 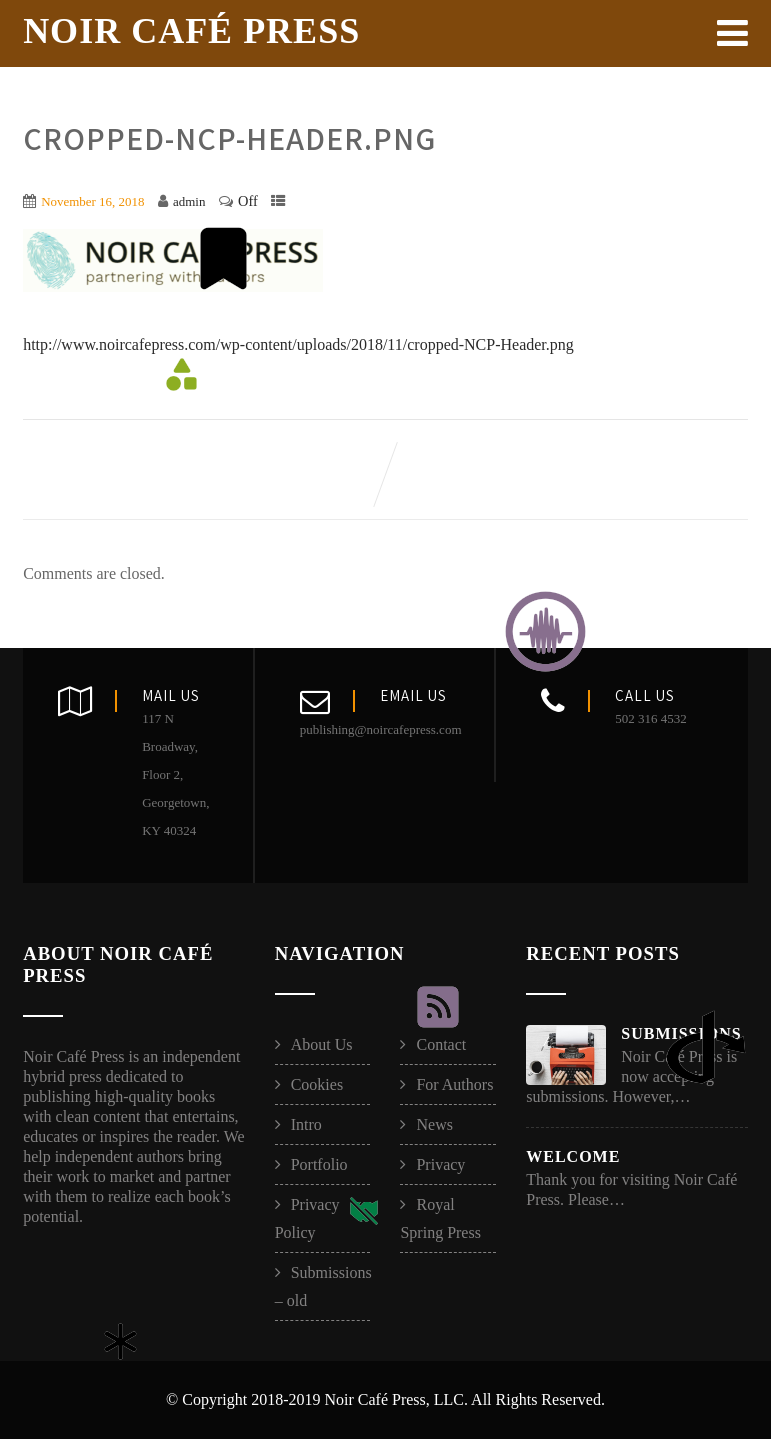 I want to click on save this item for later, so click(x=223, y=258).